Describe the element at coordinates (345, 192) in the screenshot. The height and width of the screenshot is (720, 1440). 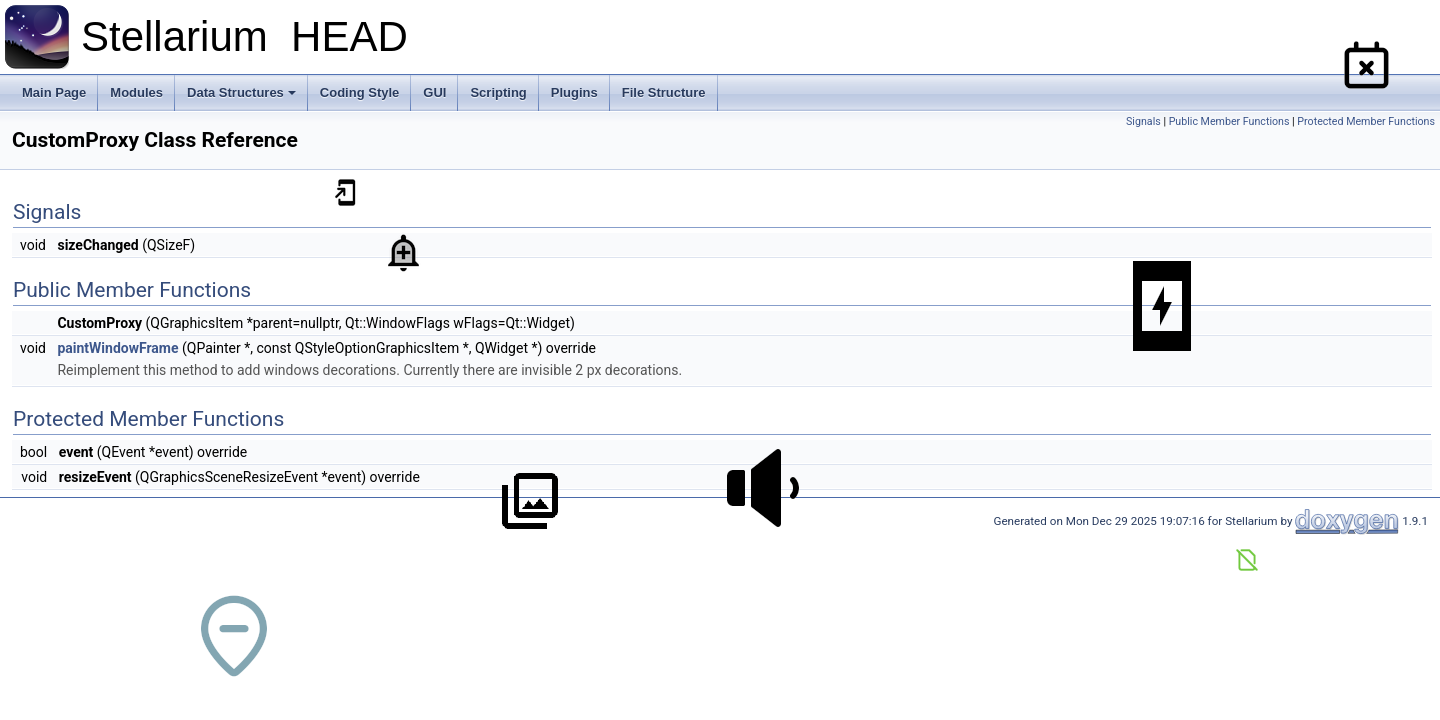
I see `add this page to home screen` at that location.